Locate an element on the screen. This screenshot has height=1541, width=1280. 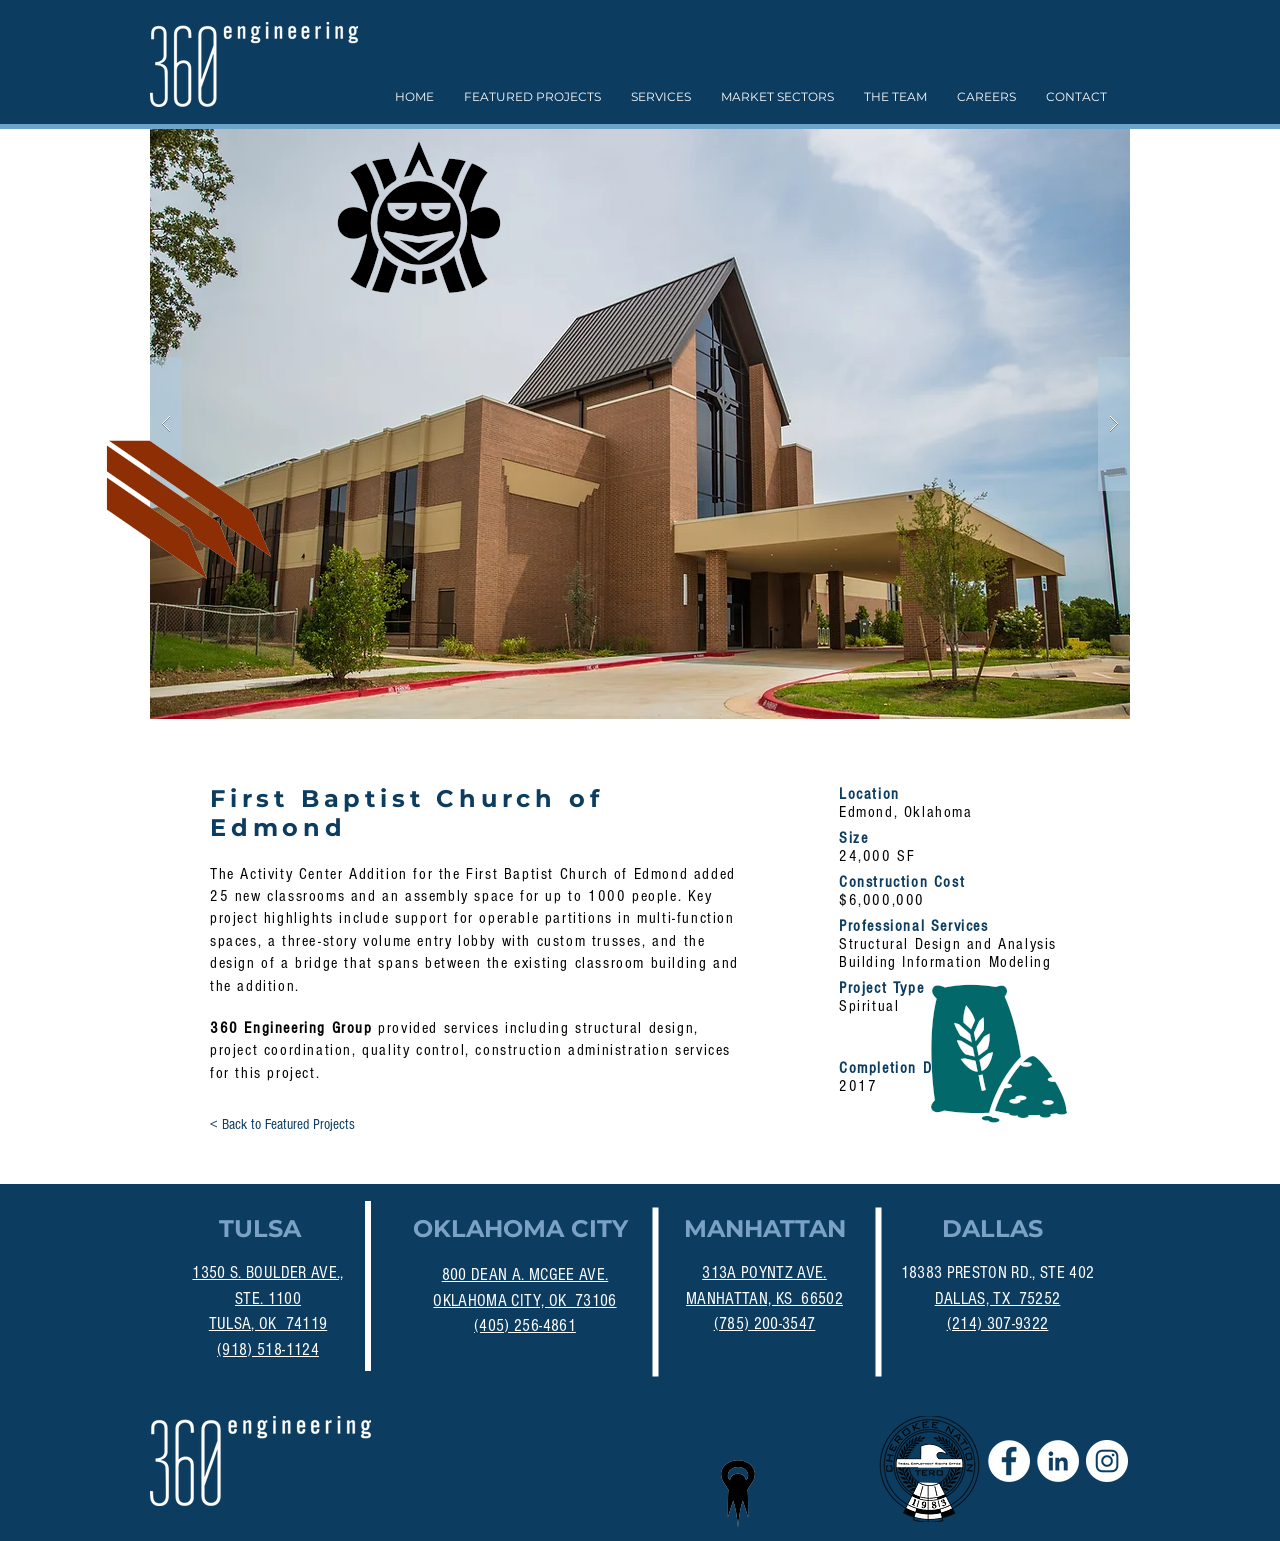
view aztec or mesoamerican themed content is located at coordinates (419, 217).